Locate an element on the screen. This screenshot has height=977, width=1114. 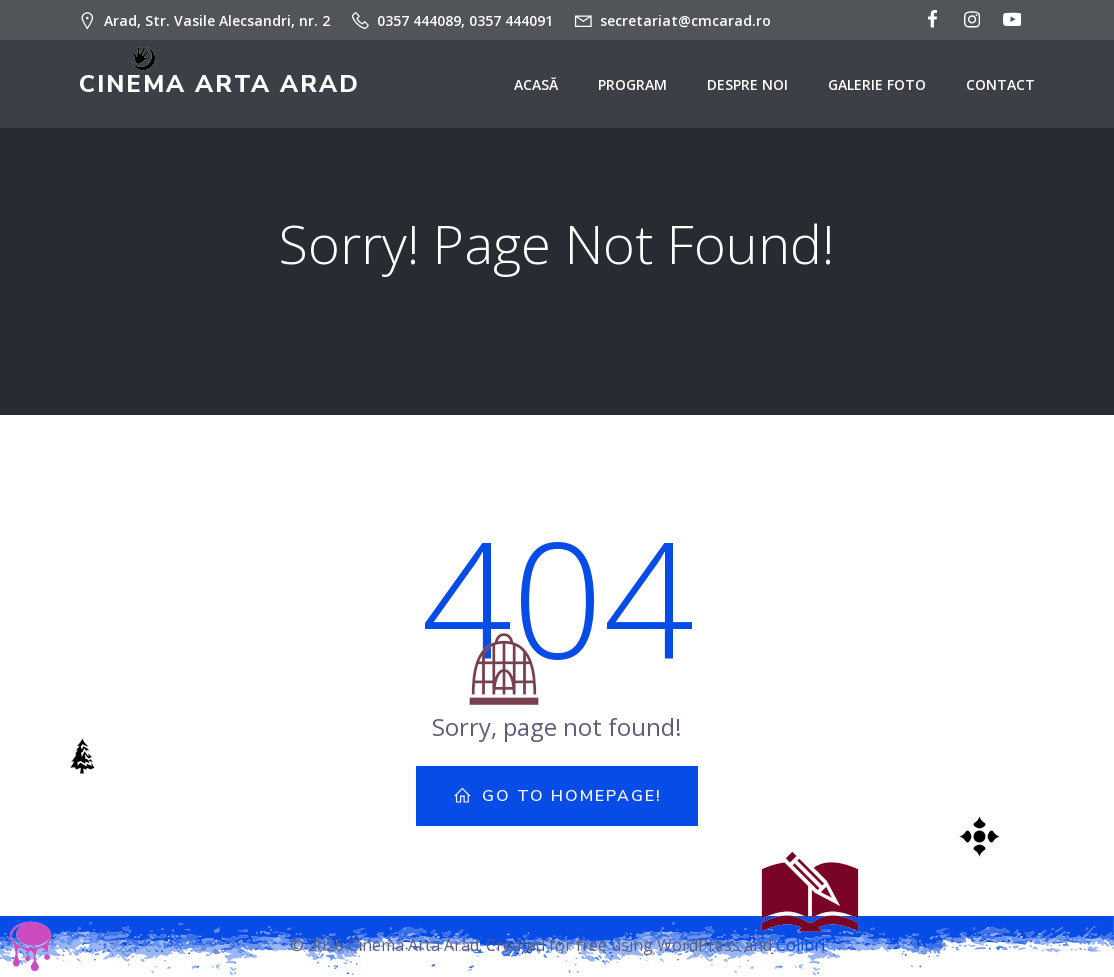
indicates luck or chance-based game mechanic is located at coordinates (979, 836).